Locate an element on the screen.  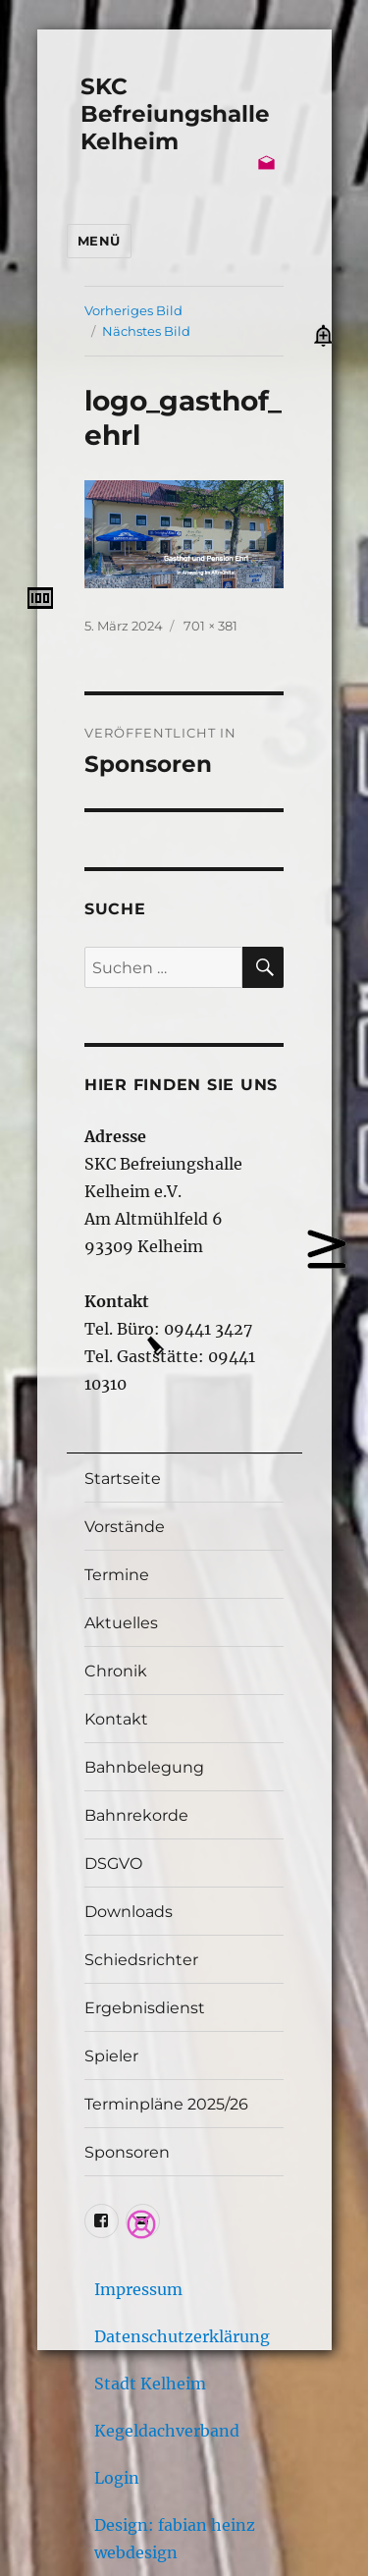
view currency or money-related features is located at coordinates (40, 598).